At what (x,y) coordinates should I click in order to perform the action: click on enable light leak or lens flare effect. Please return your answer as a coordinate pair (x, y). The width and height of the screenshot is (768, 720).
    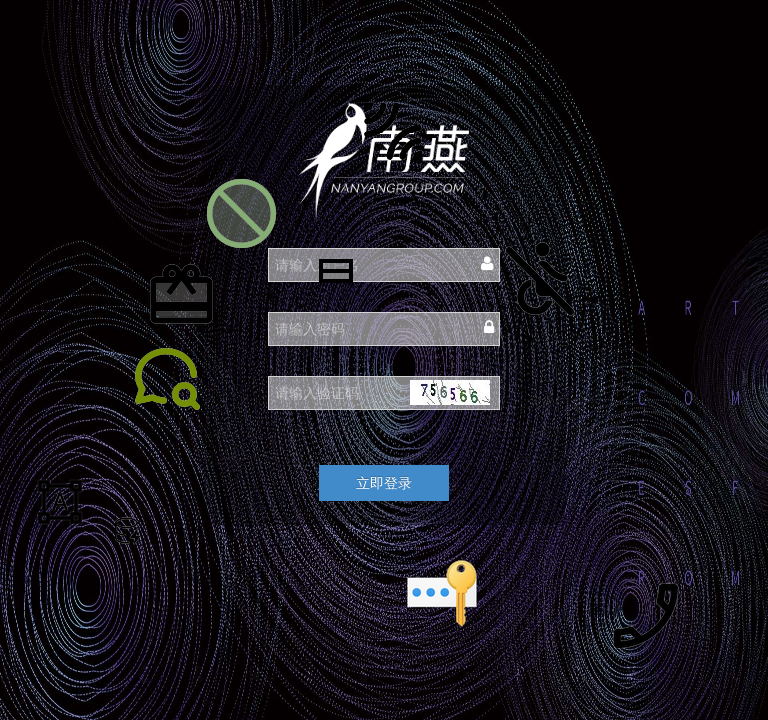
    Looking at the image, I should click on (393, 131).